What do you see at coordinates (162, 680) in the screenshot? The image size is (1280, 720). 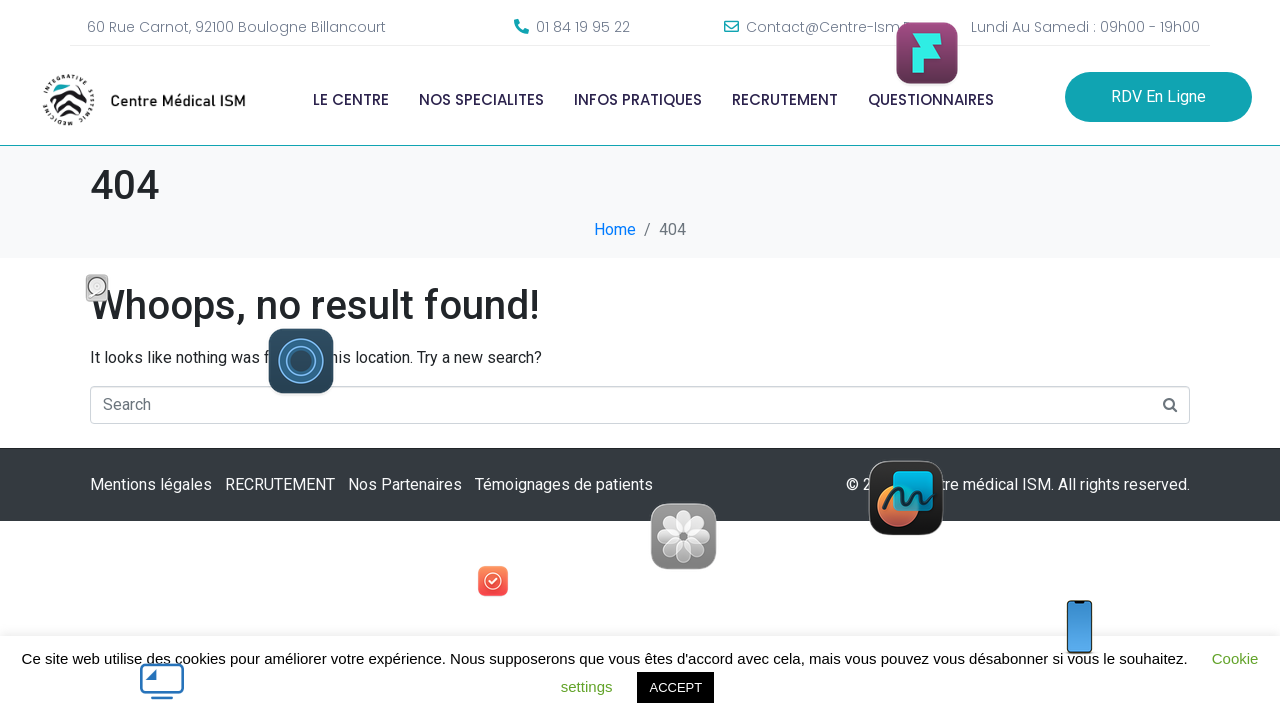 I see `change desktop wallpaper settings` at bounding box center [162, 680].